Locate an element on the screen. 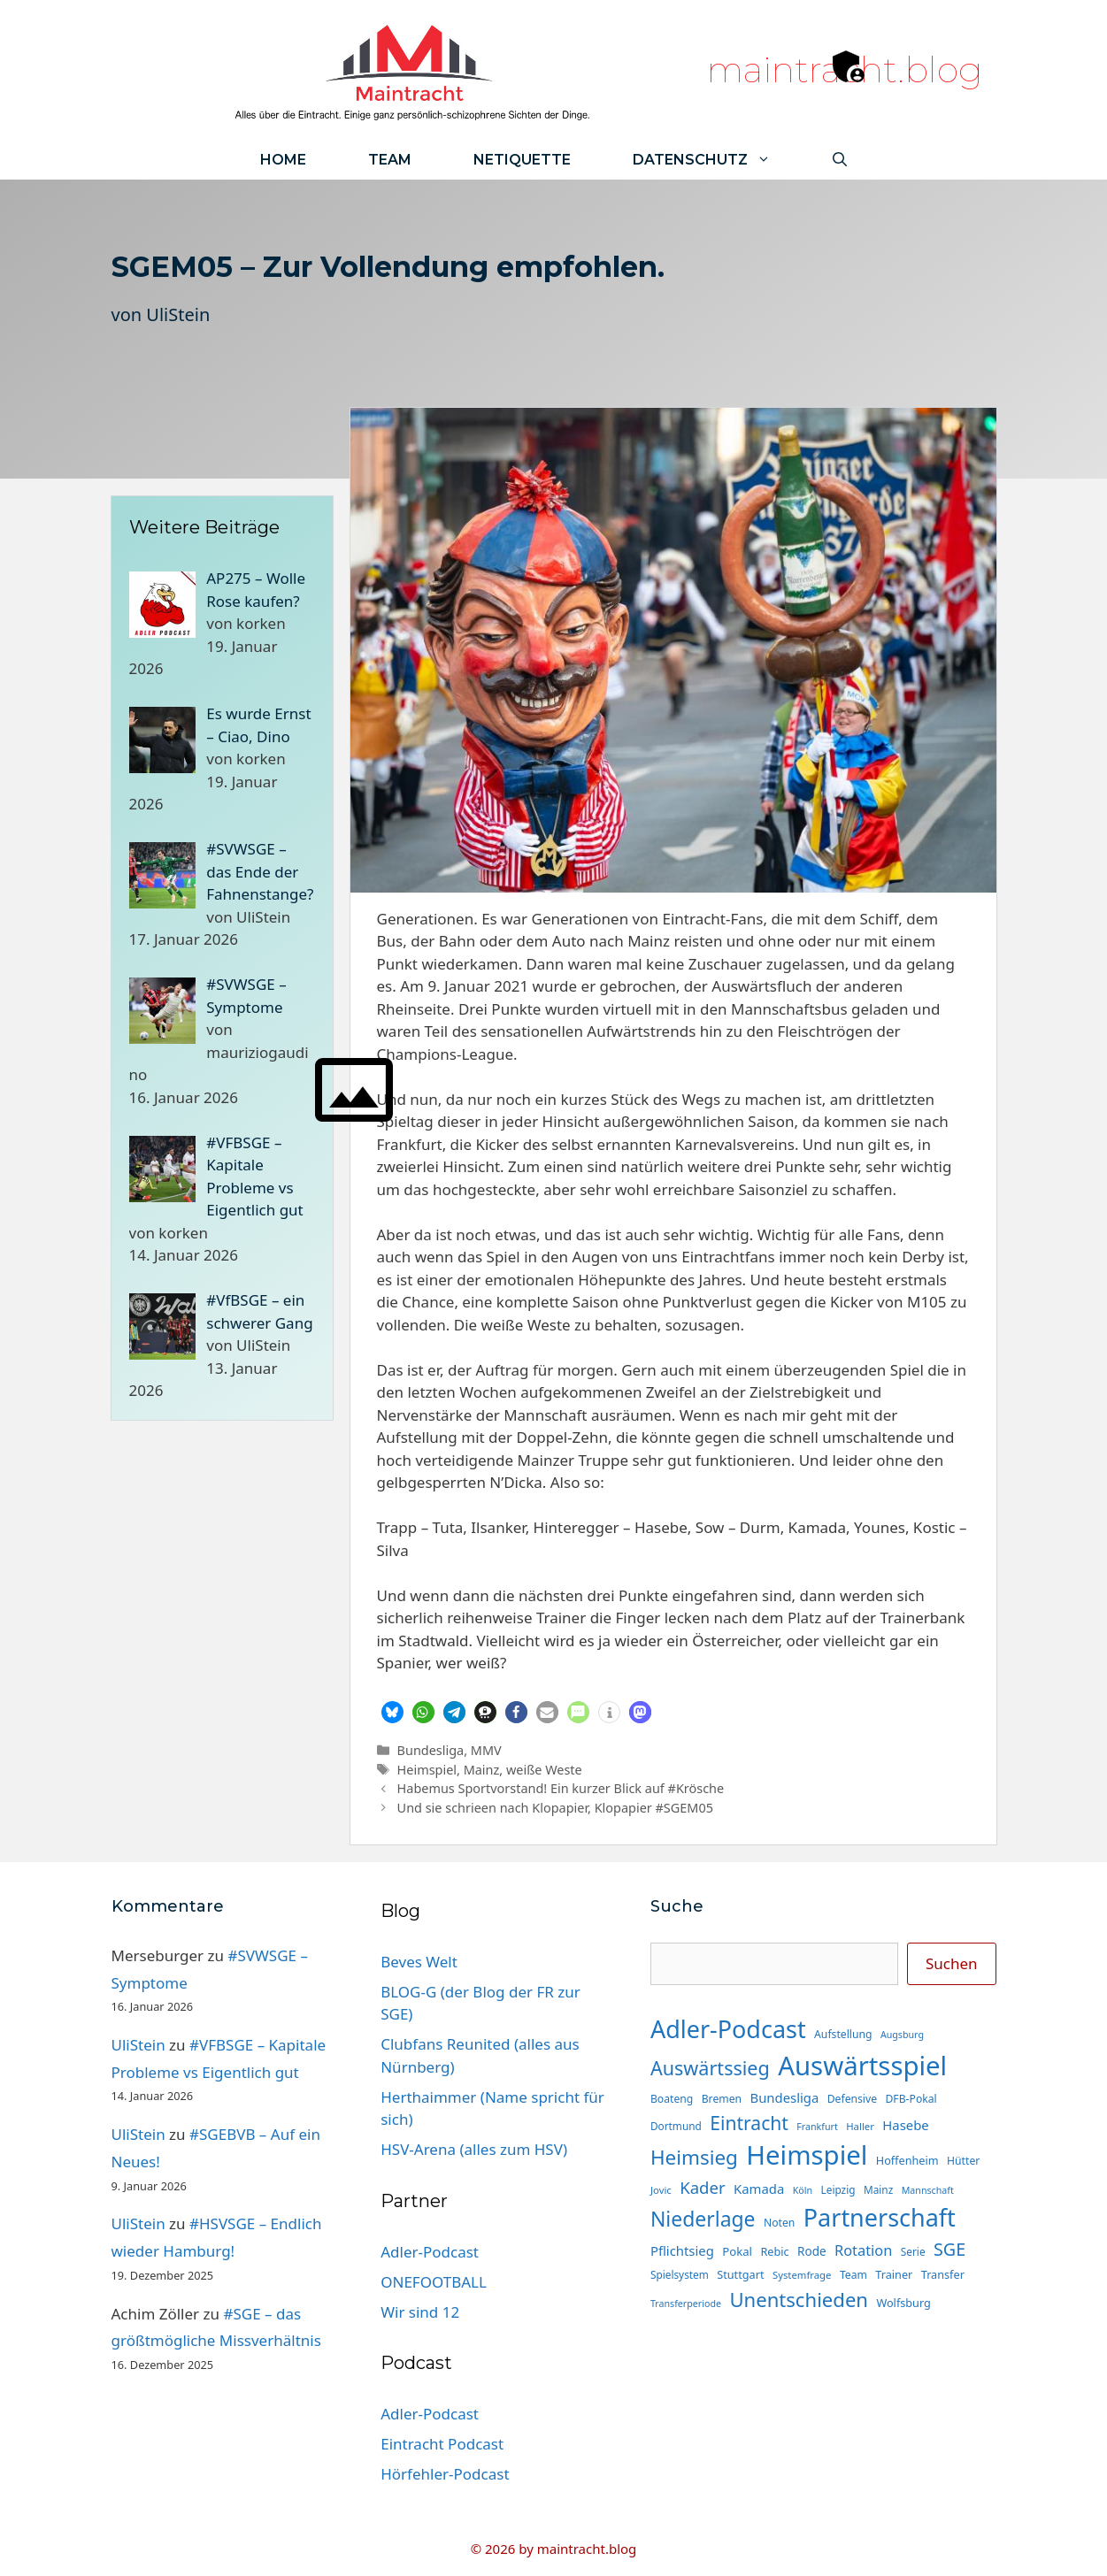  view image at actual size is located at coordinates (354, 1090).